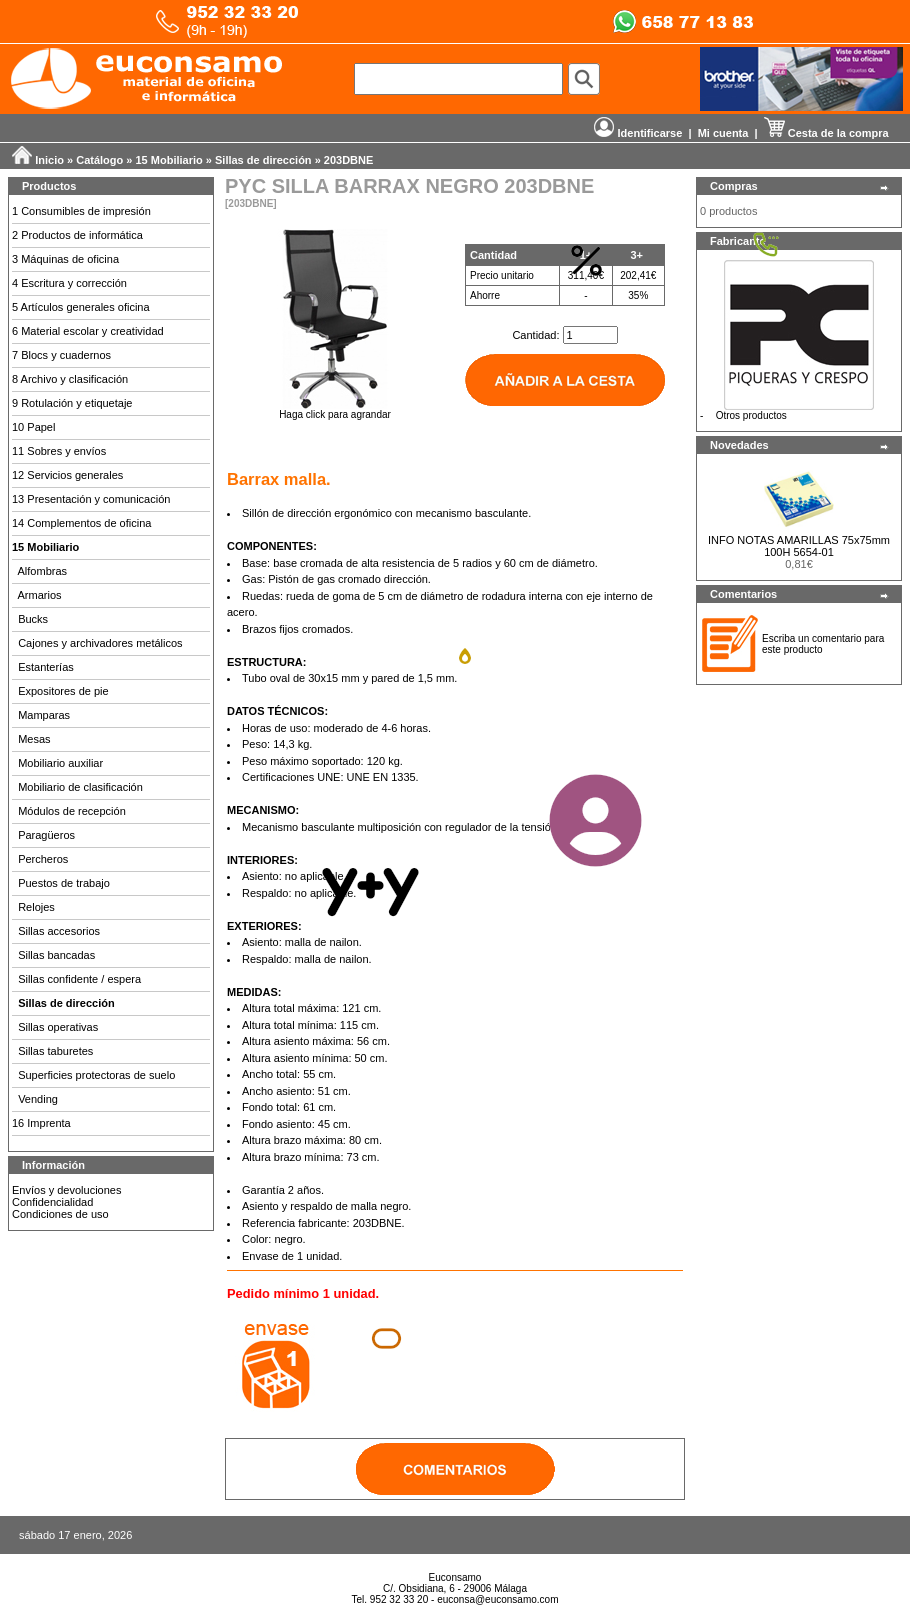  What do you see at coordinates (465, 656) in the screenshot?
I see `indicates flammable or combustible content` at bounding box center [465, 656].